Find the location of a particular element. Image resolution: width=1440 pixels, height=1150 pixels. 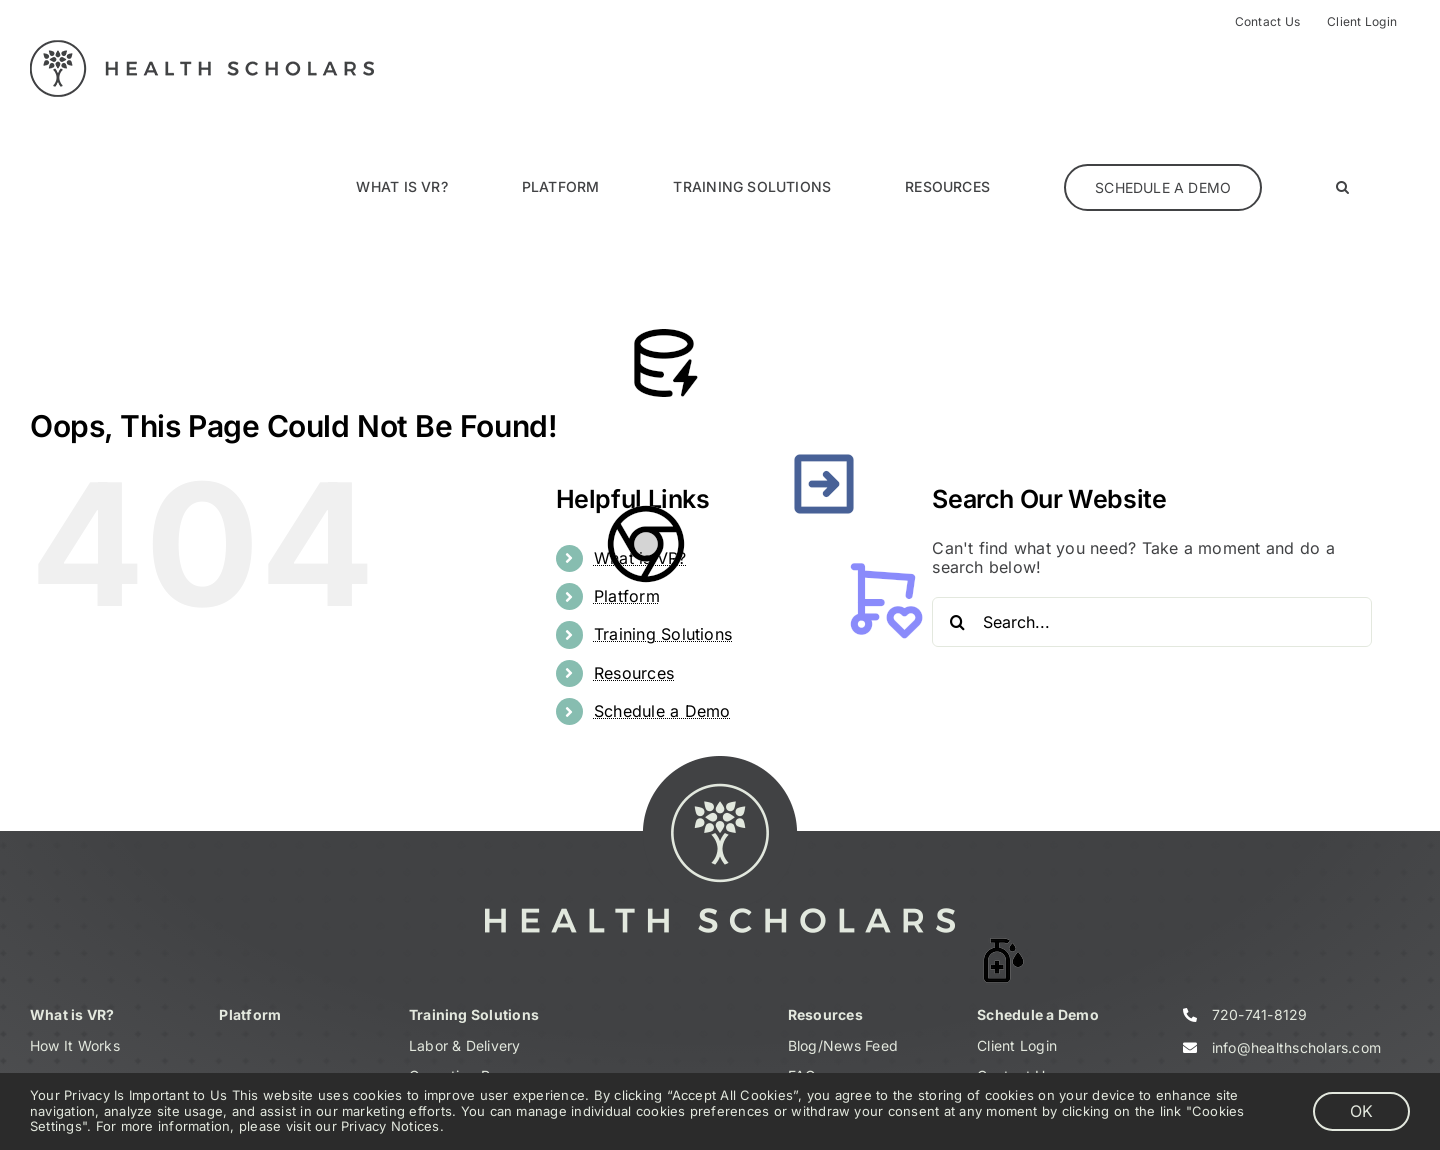

access hand sanitizer station information is located at coordinates (1001, 960).